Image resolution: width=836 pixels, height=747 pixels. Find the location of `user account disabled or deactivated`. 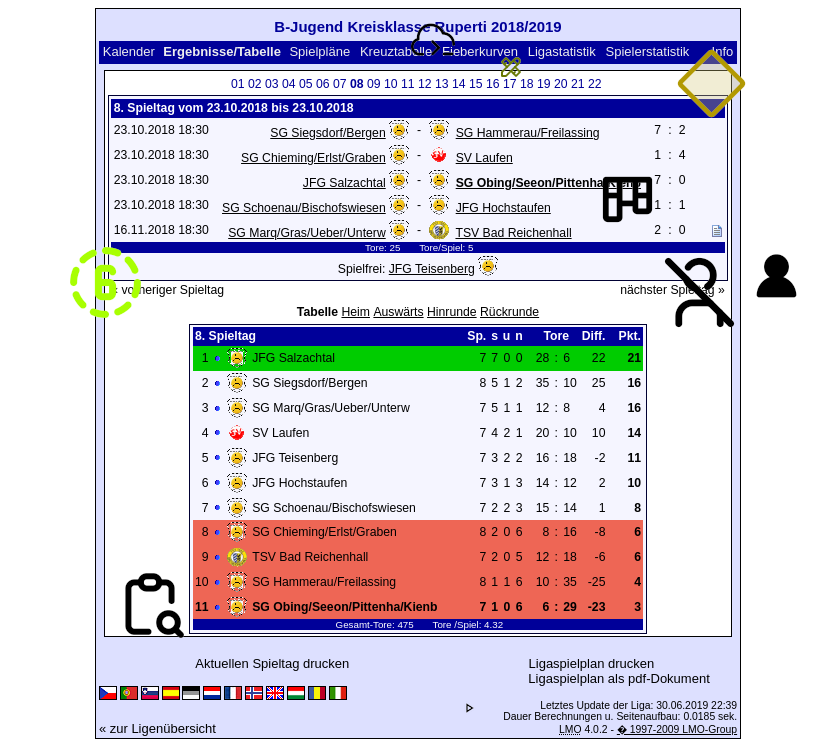

user account disabled or deactivated is located at coordinates (699, 292).